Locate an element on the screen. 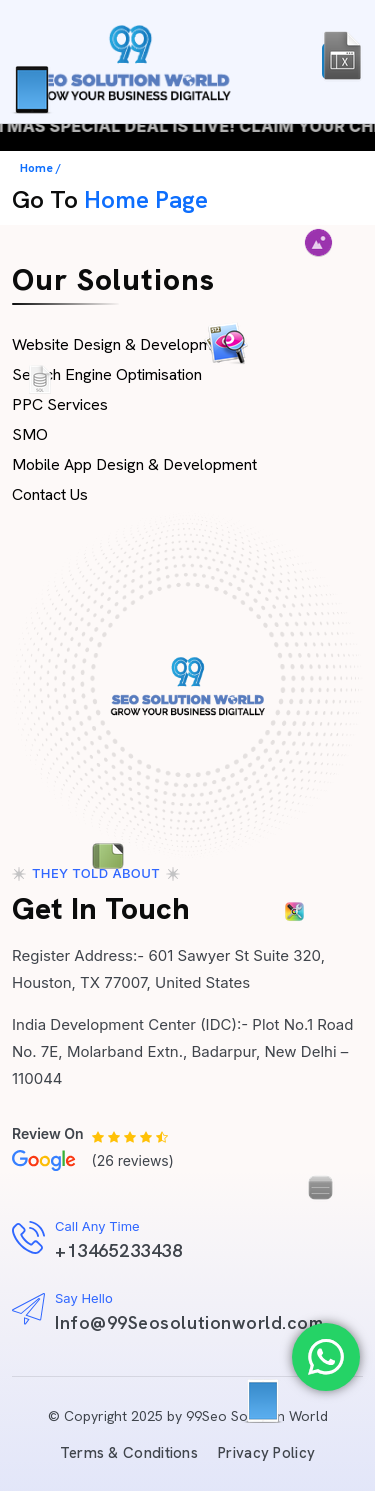 The width and height of the screenshot is (375, 1491). open ColorSync Utility to manage color profiles is located at coordinates (294, 911).